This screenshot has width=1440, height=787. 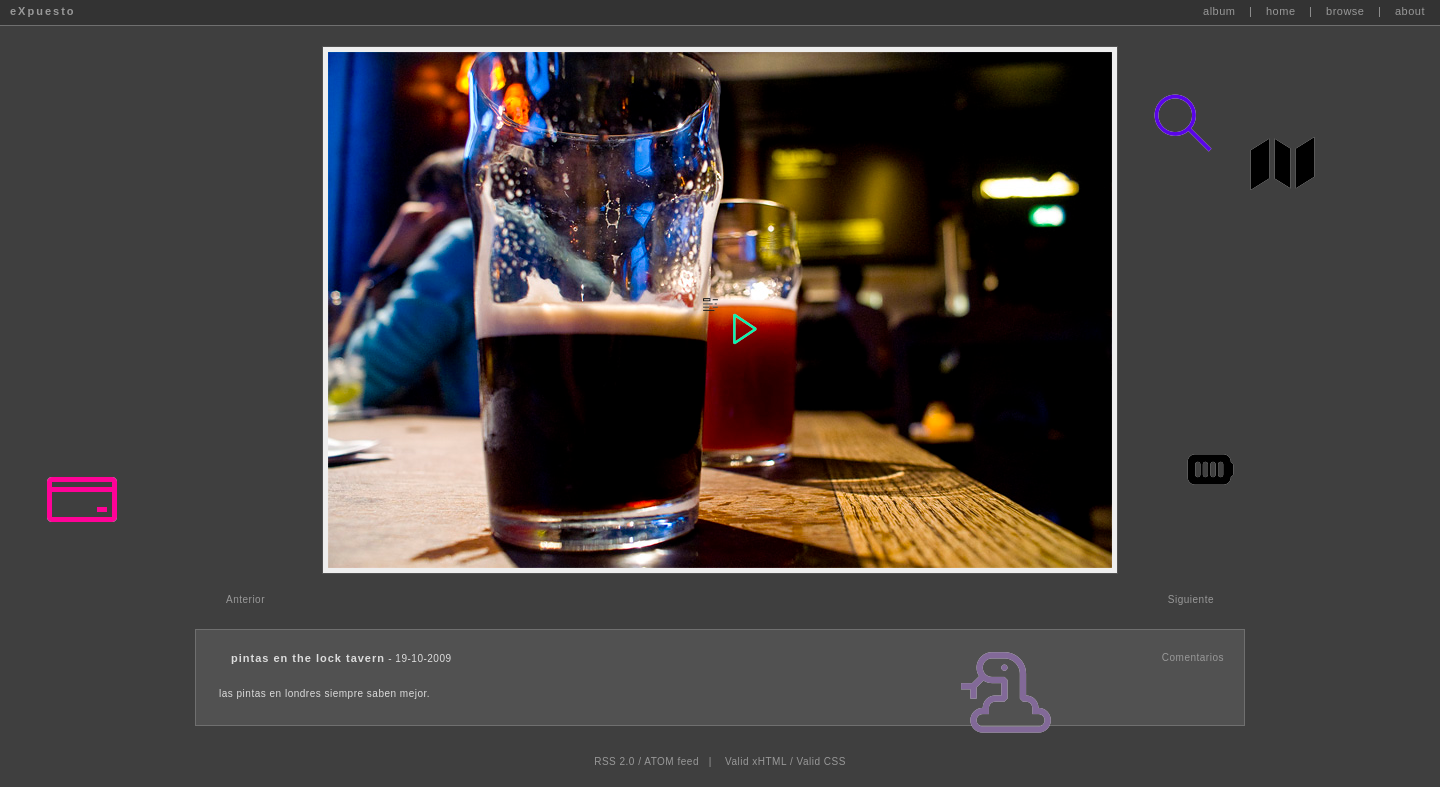 I want to click on manage payment methods, so click(x=82, y=497).